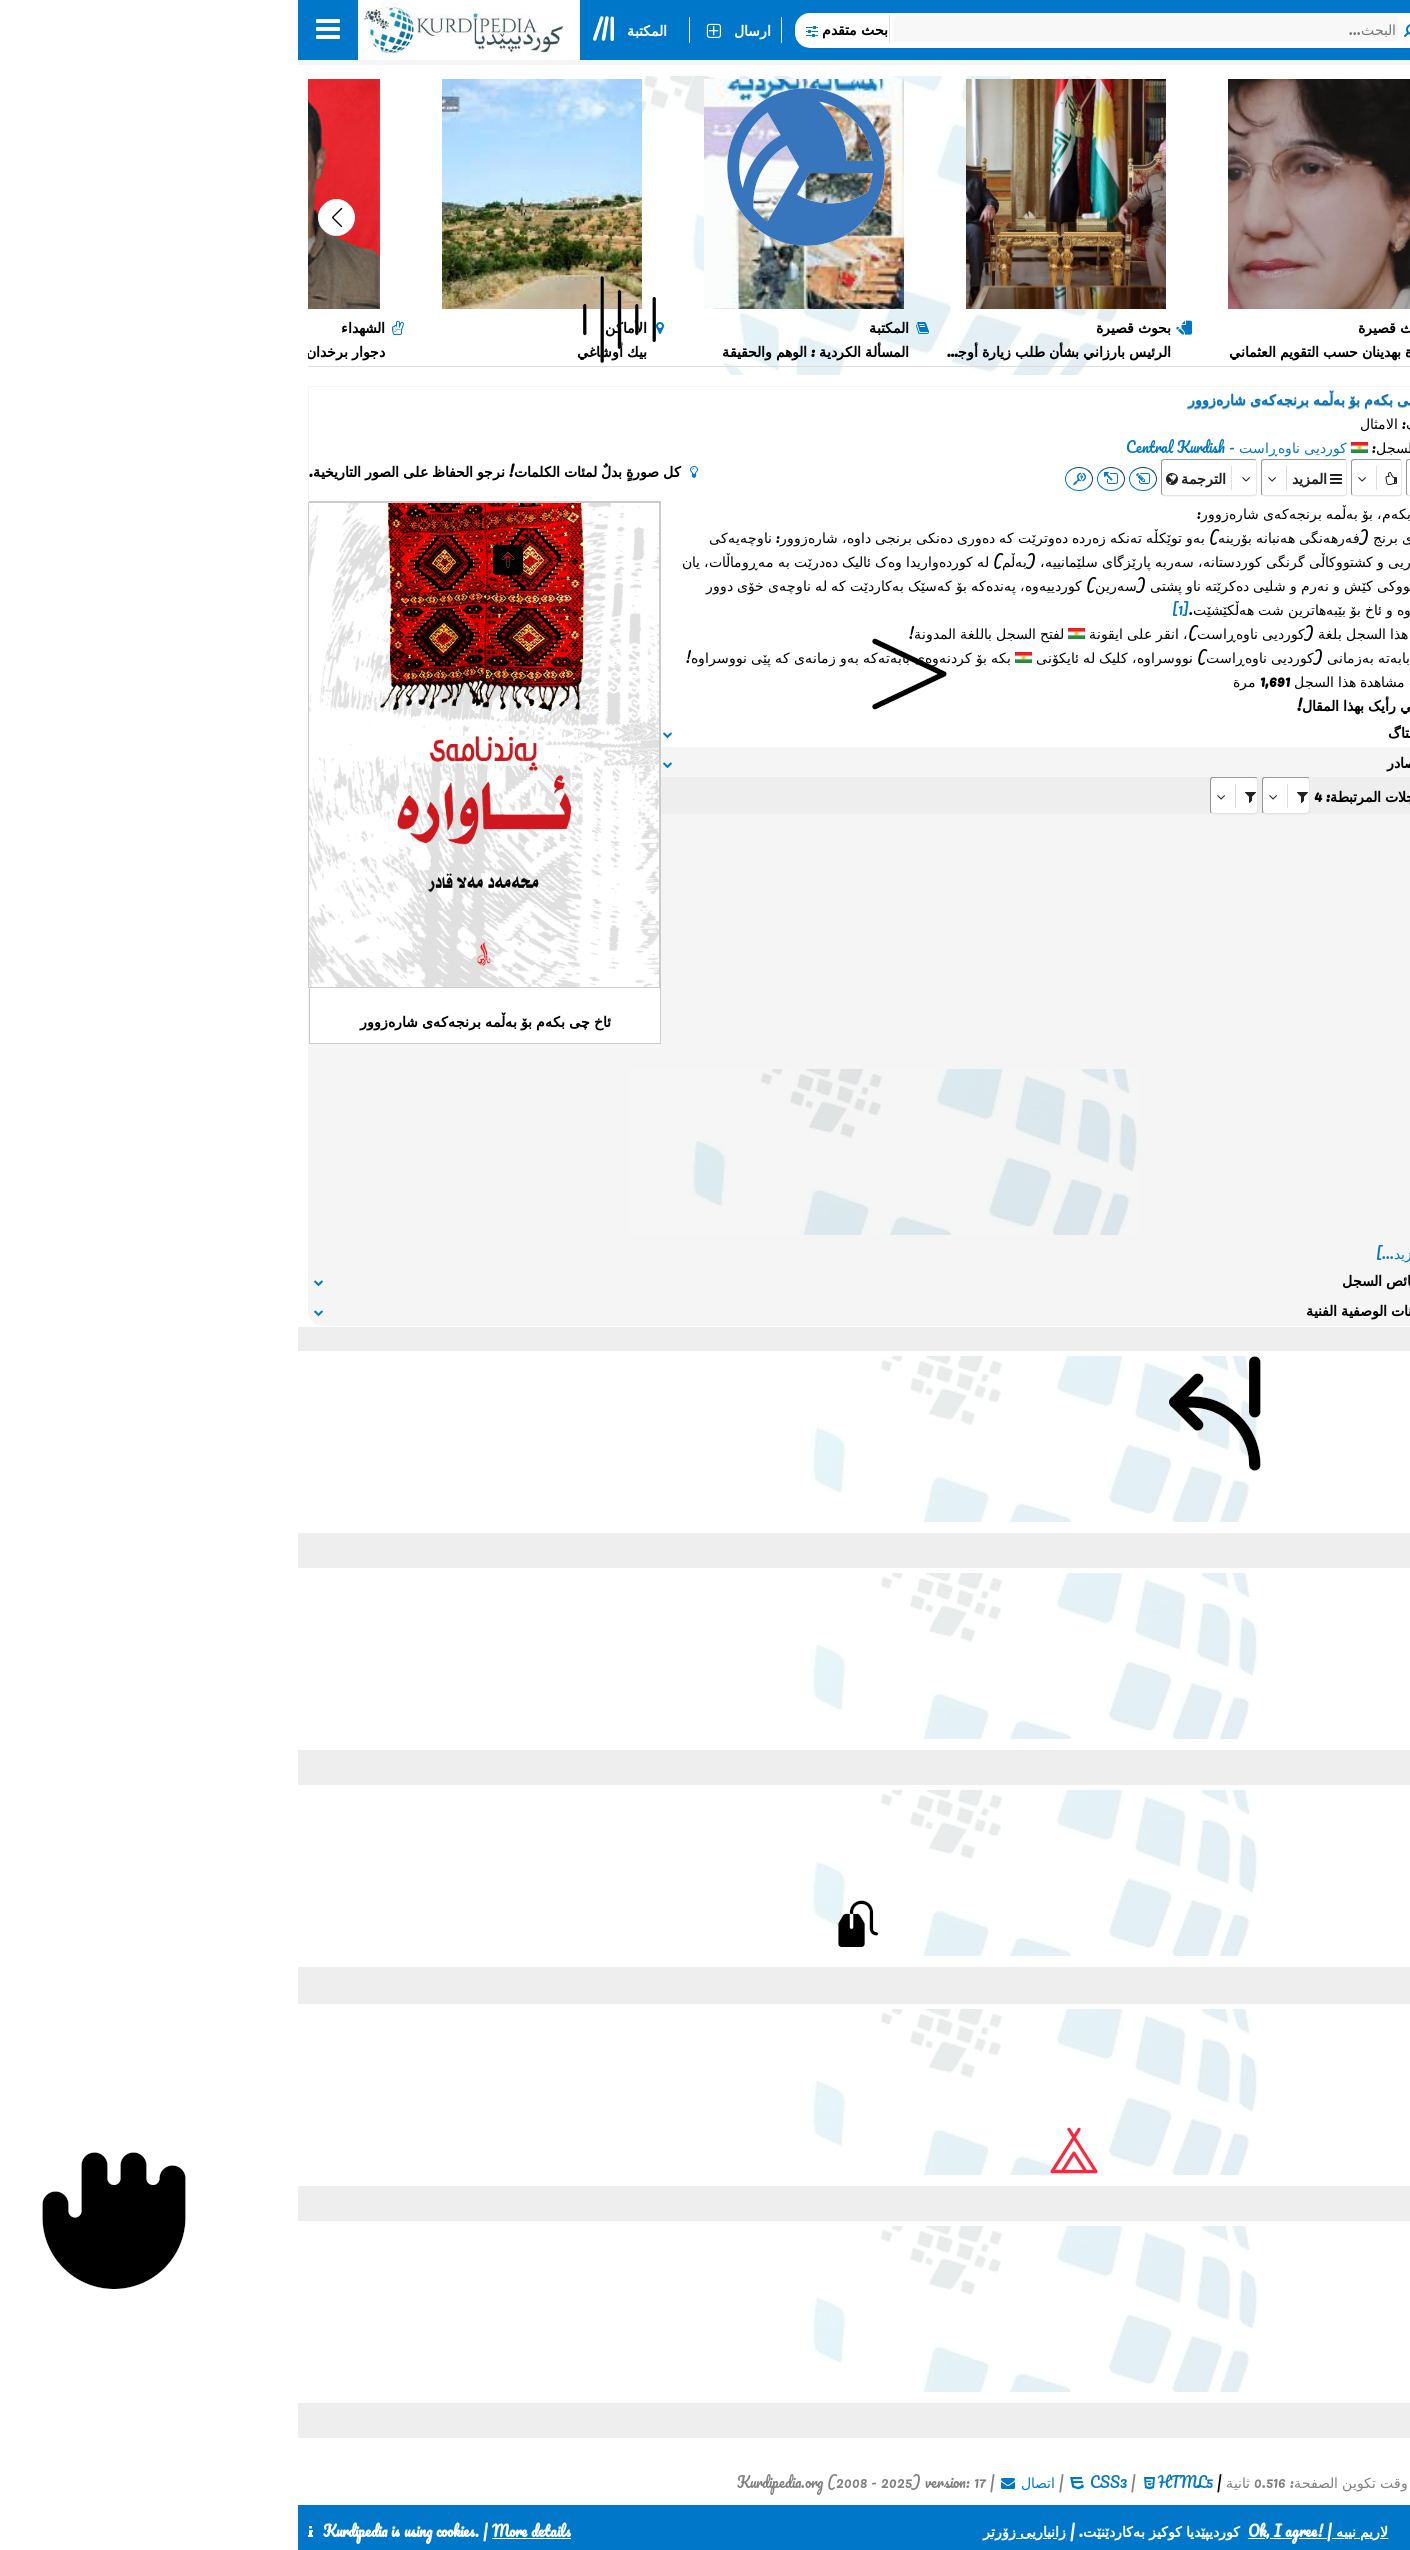 Image resolution: width=1410 pixels, height=2550 pixels. I want to click on upload a file or content, so click(508, 560).